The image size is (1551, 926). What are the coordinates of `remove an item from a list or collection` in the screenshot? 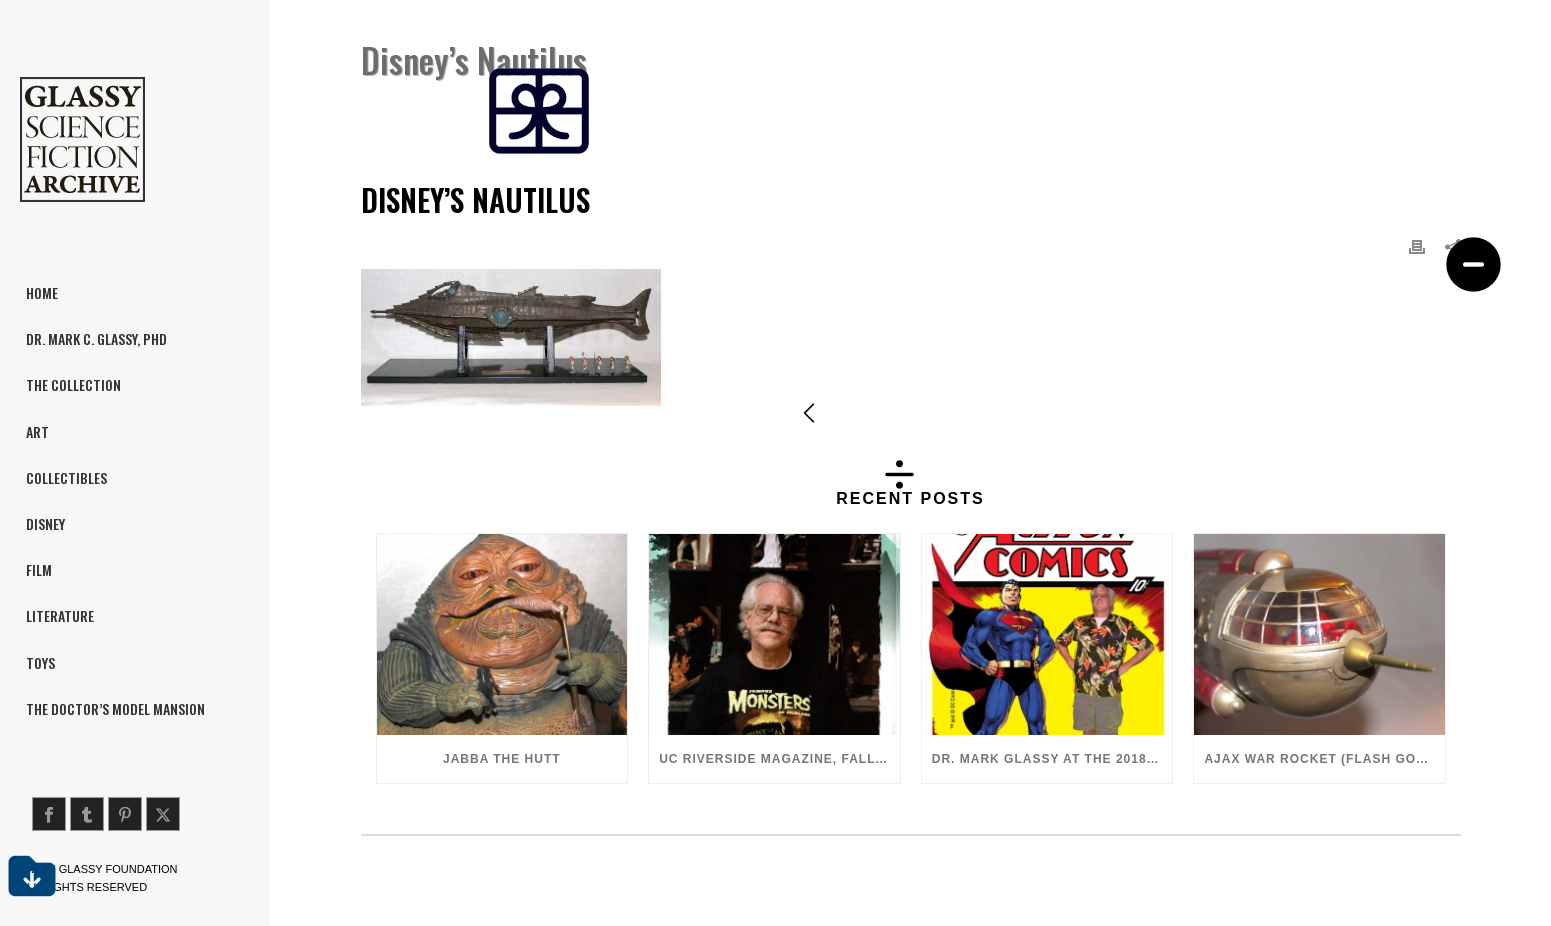 It's located at (1473, 264).